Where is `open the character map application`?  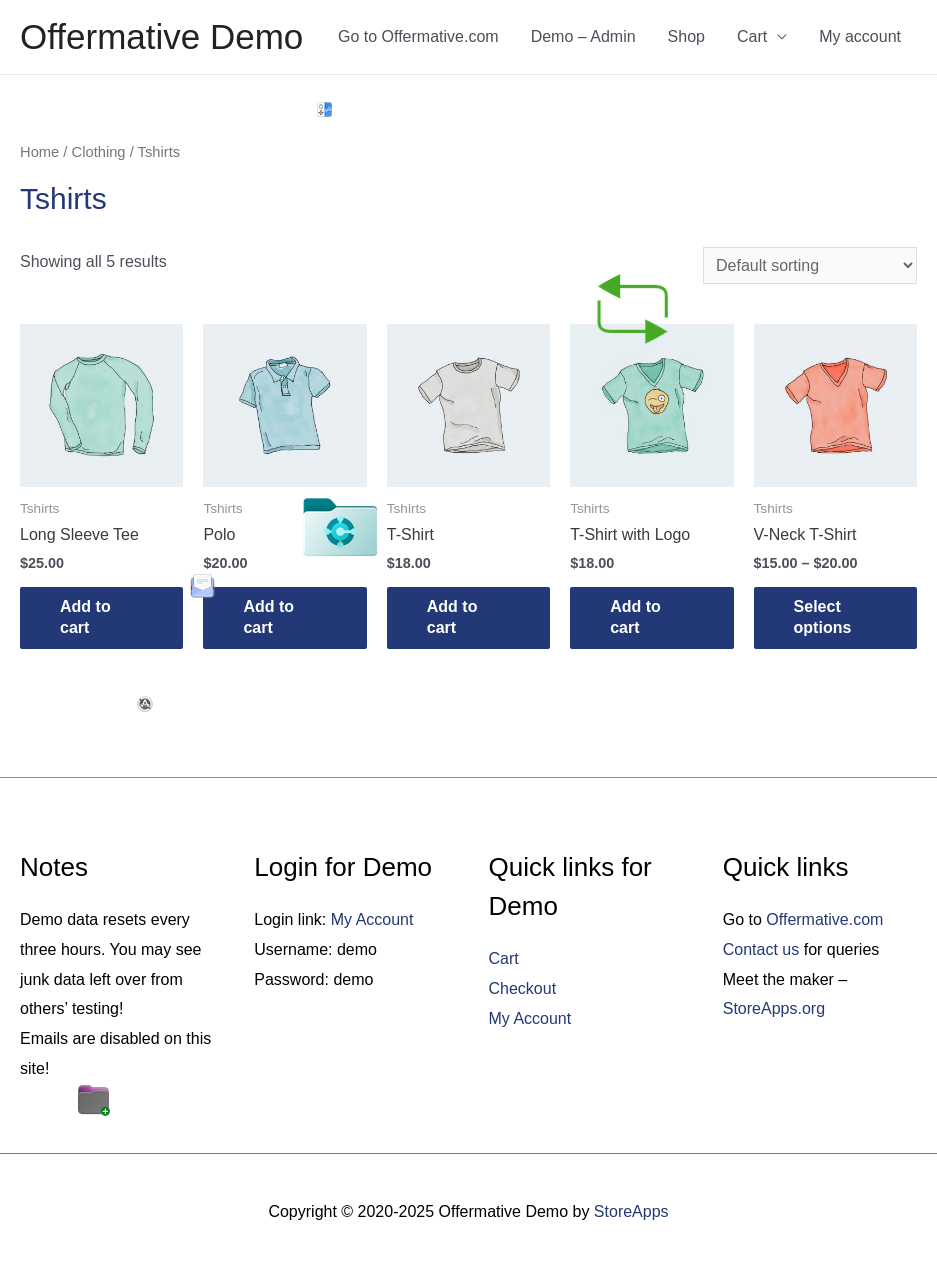 open the character map application is located at coordinates (324, 109).